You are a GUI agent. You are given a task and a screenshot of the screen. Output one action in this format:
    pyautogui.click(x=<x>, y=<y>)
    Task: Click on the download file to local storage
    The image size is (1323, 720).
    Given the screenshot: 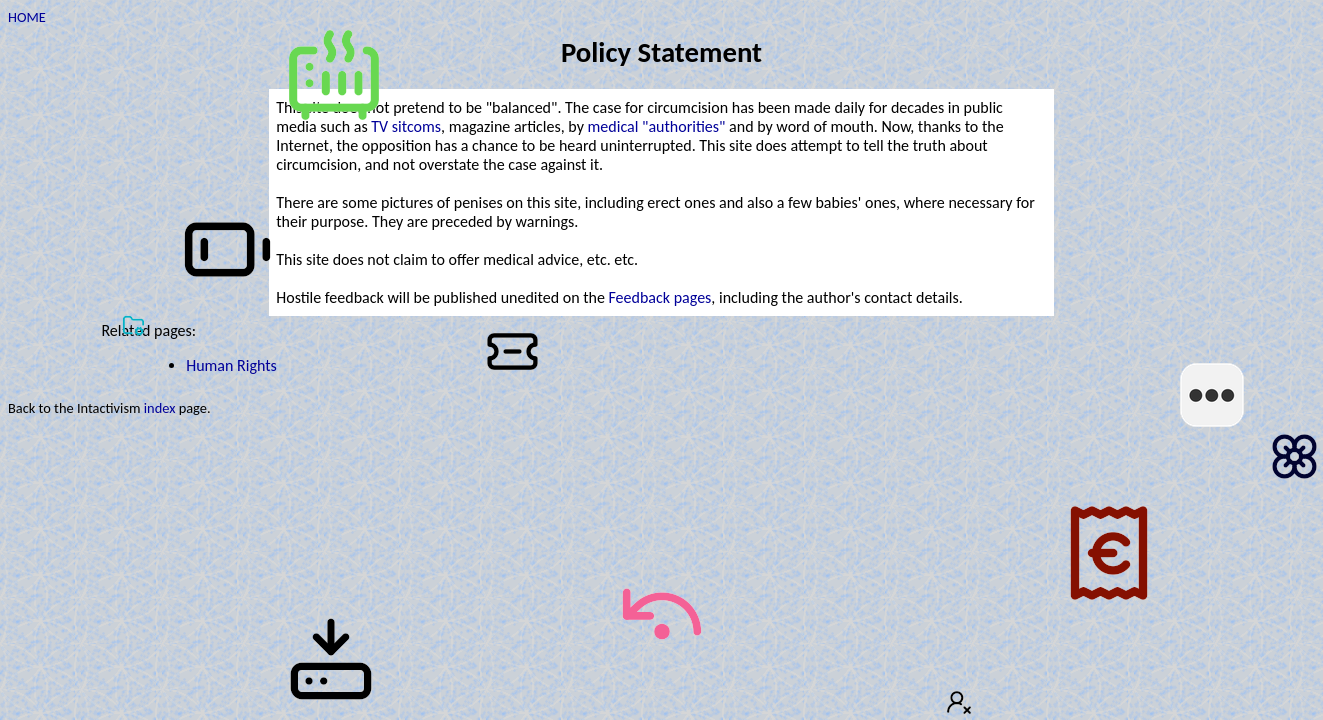 What is the action you would take?
    pyautogui.click(x=331, y=659)
    